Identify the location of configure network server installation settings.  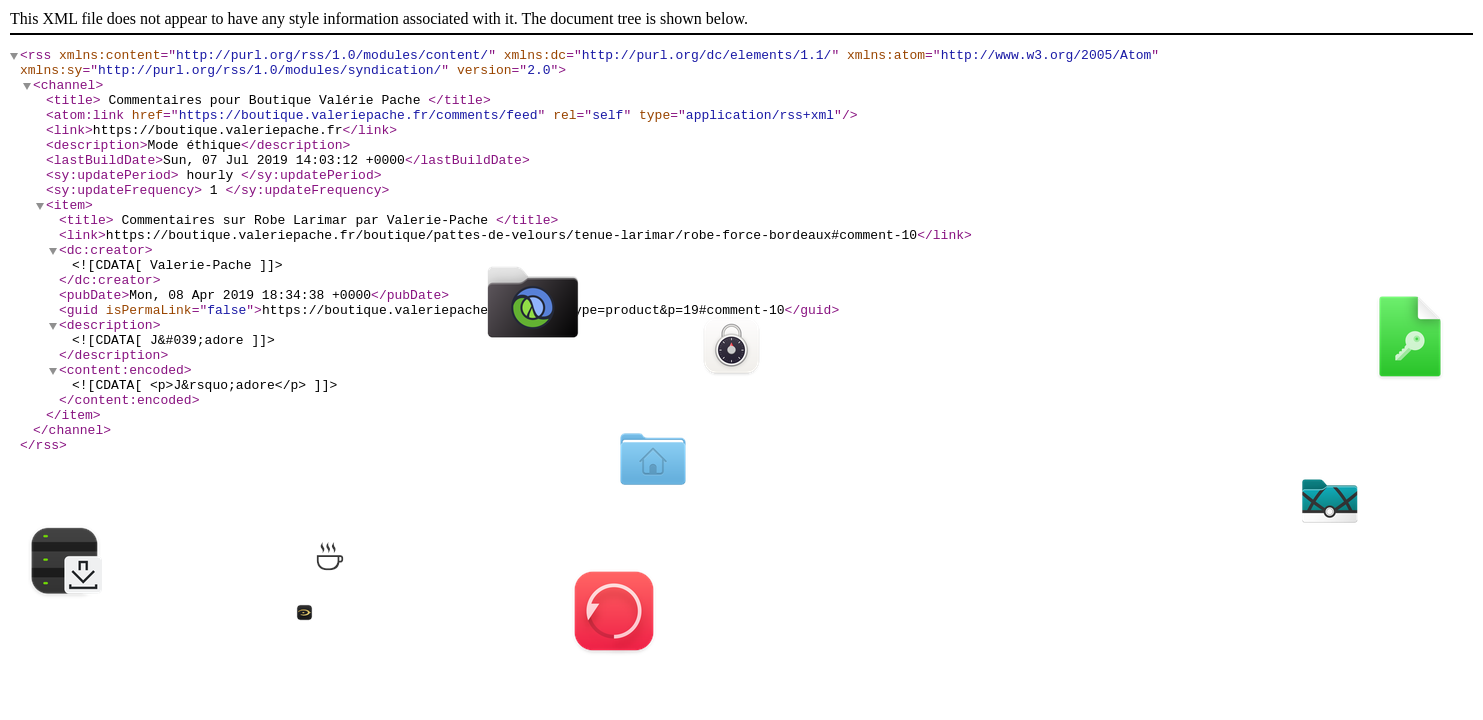
(65, 562).